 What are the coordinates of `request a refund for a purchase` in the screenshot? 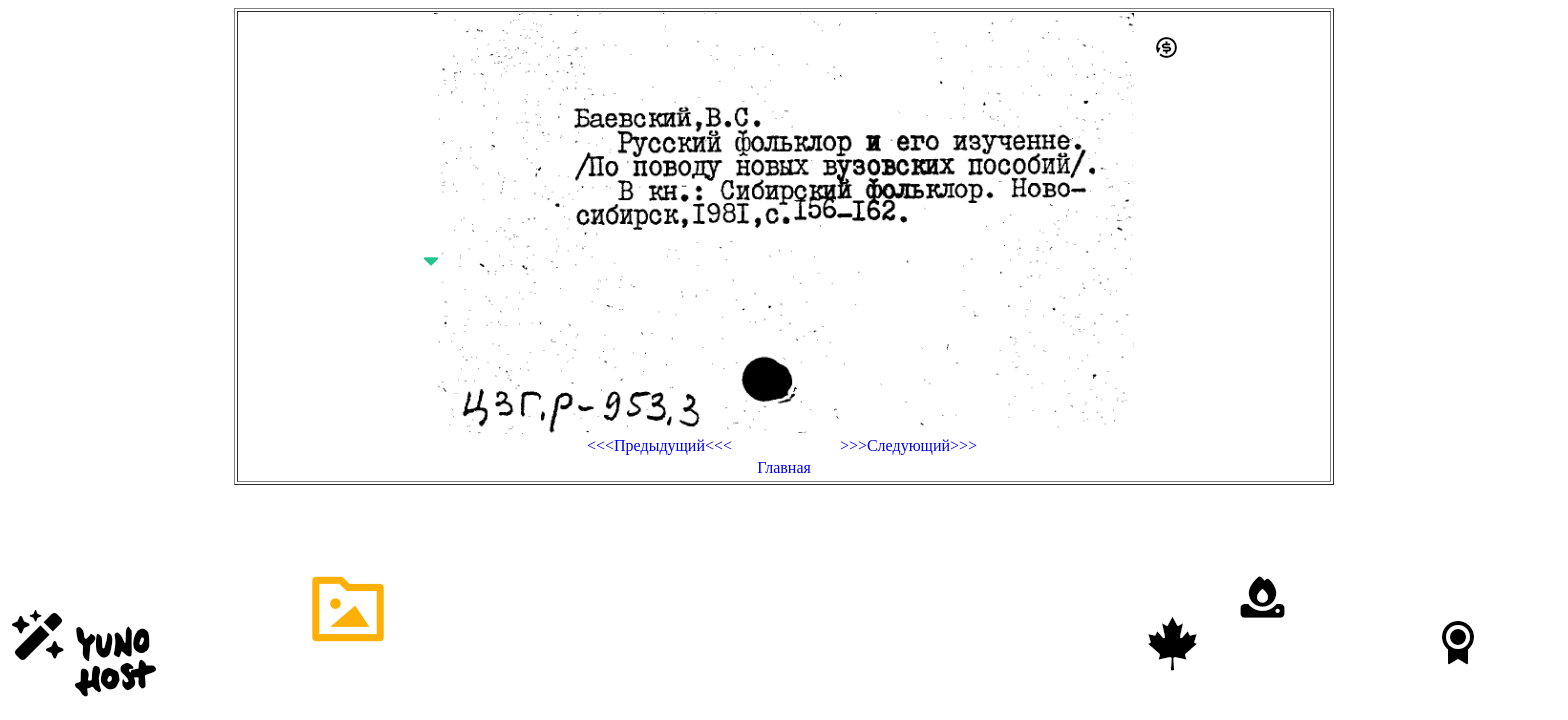 It's located at (1166, 47).